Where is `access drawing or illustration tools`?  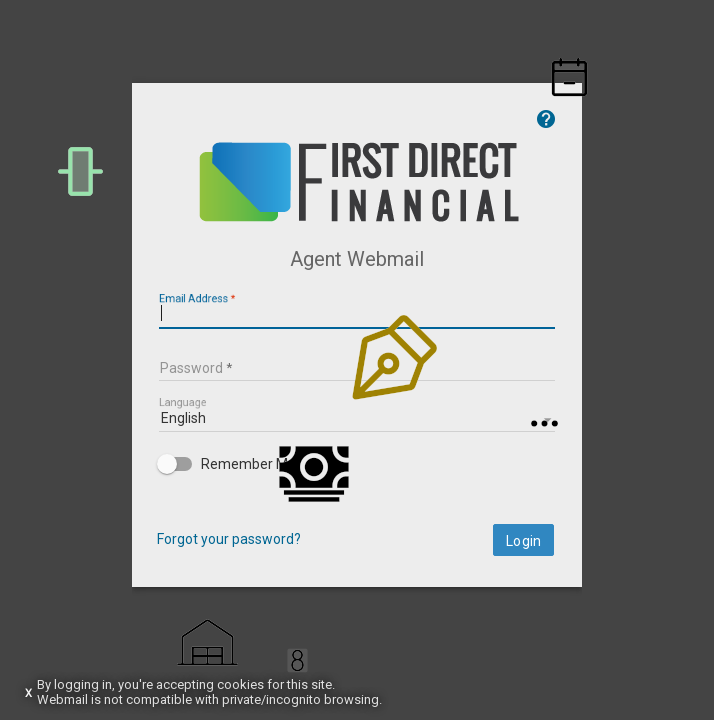 access drawing or illustration tools is located at coordinates (390, 362).